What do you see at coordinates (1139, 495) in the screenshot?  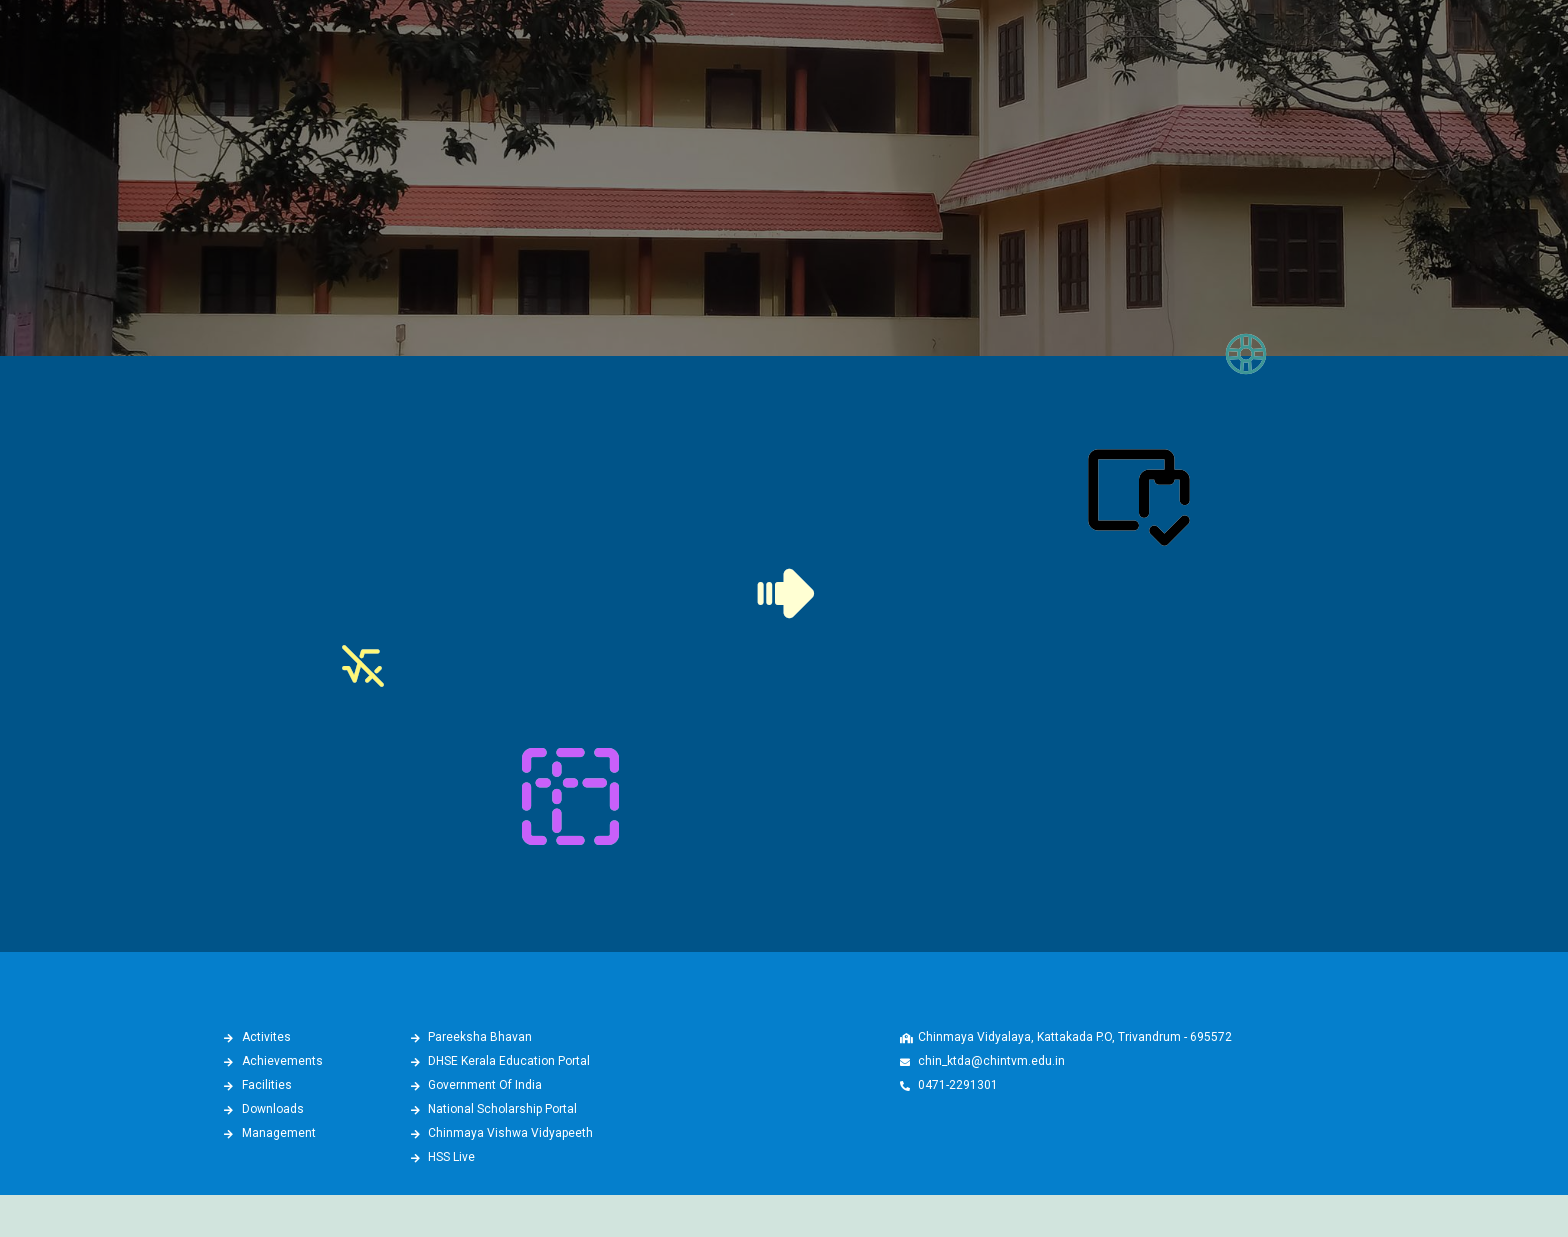 I see `devices successfully synced or connected` at bounding box center [1139, 495].